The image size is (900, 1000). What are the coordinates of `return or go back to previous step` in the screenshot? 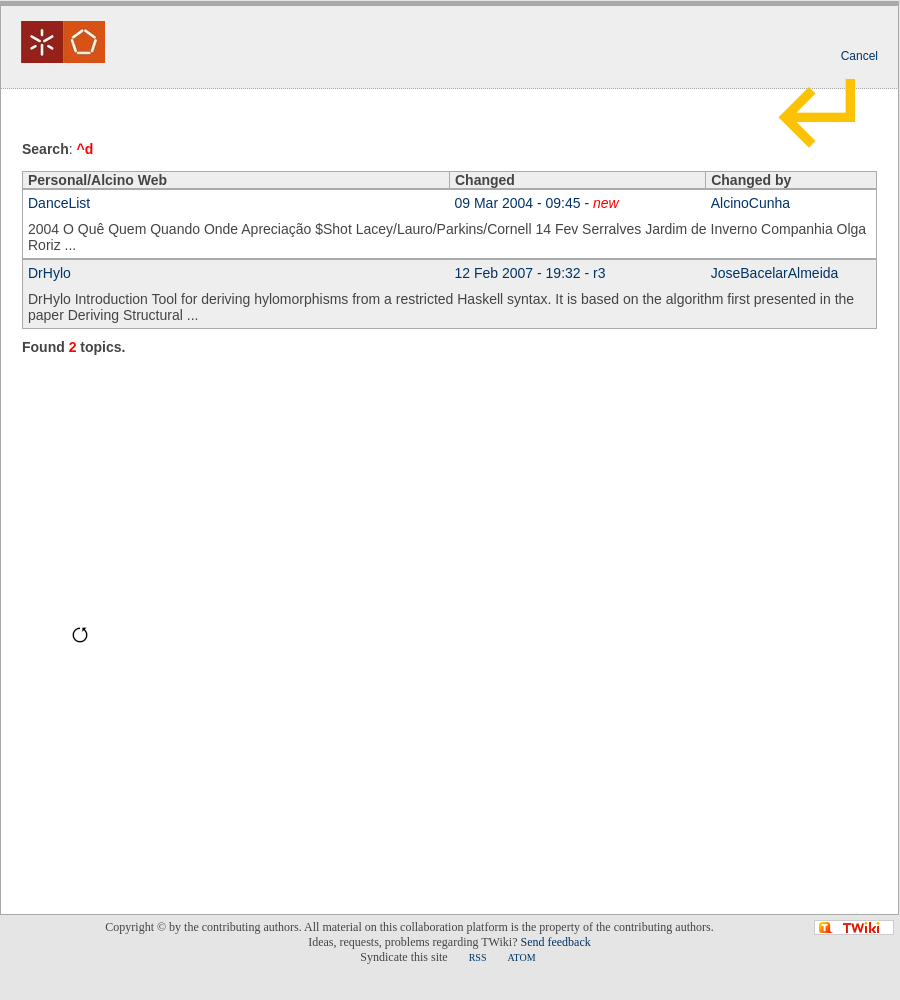 It's located at (821, 112).